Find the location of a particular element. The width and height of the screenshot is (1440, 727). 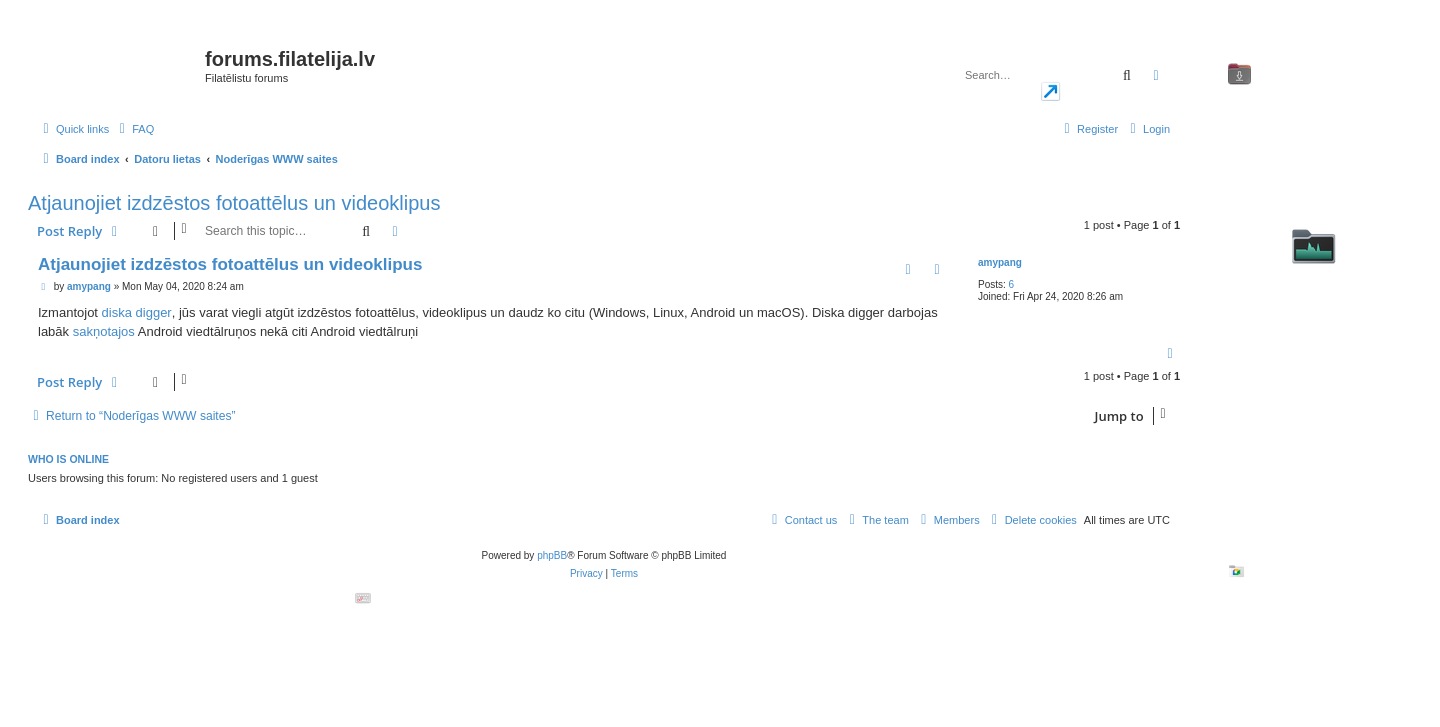

indicates this item is a shortcut to another file or application is located at coordinates (1065, 76).